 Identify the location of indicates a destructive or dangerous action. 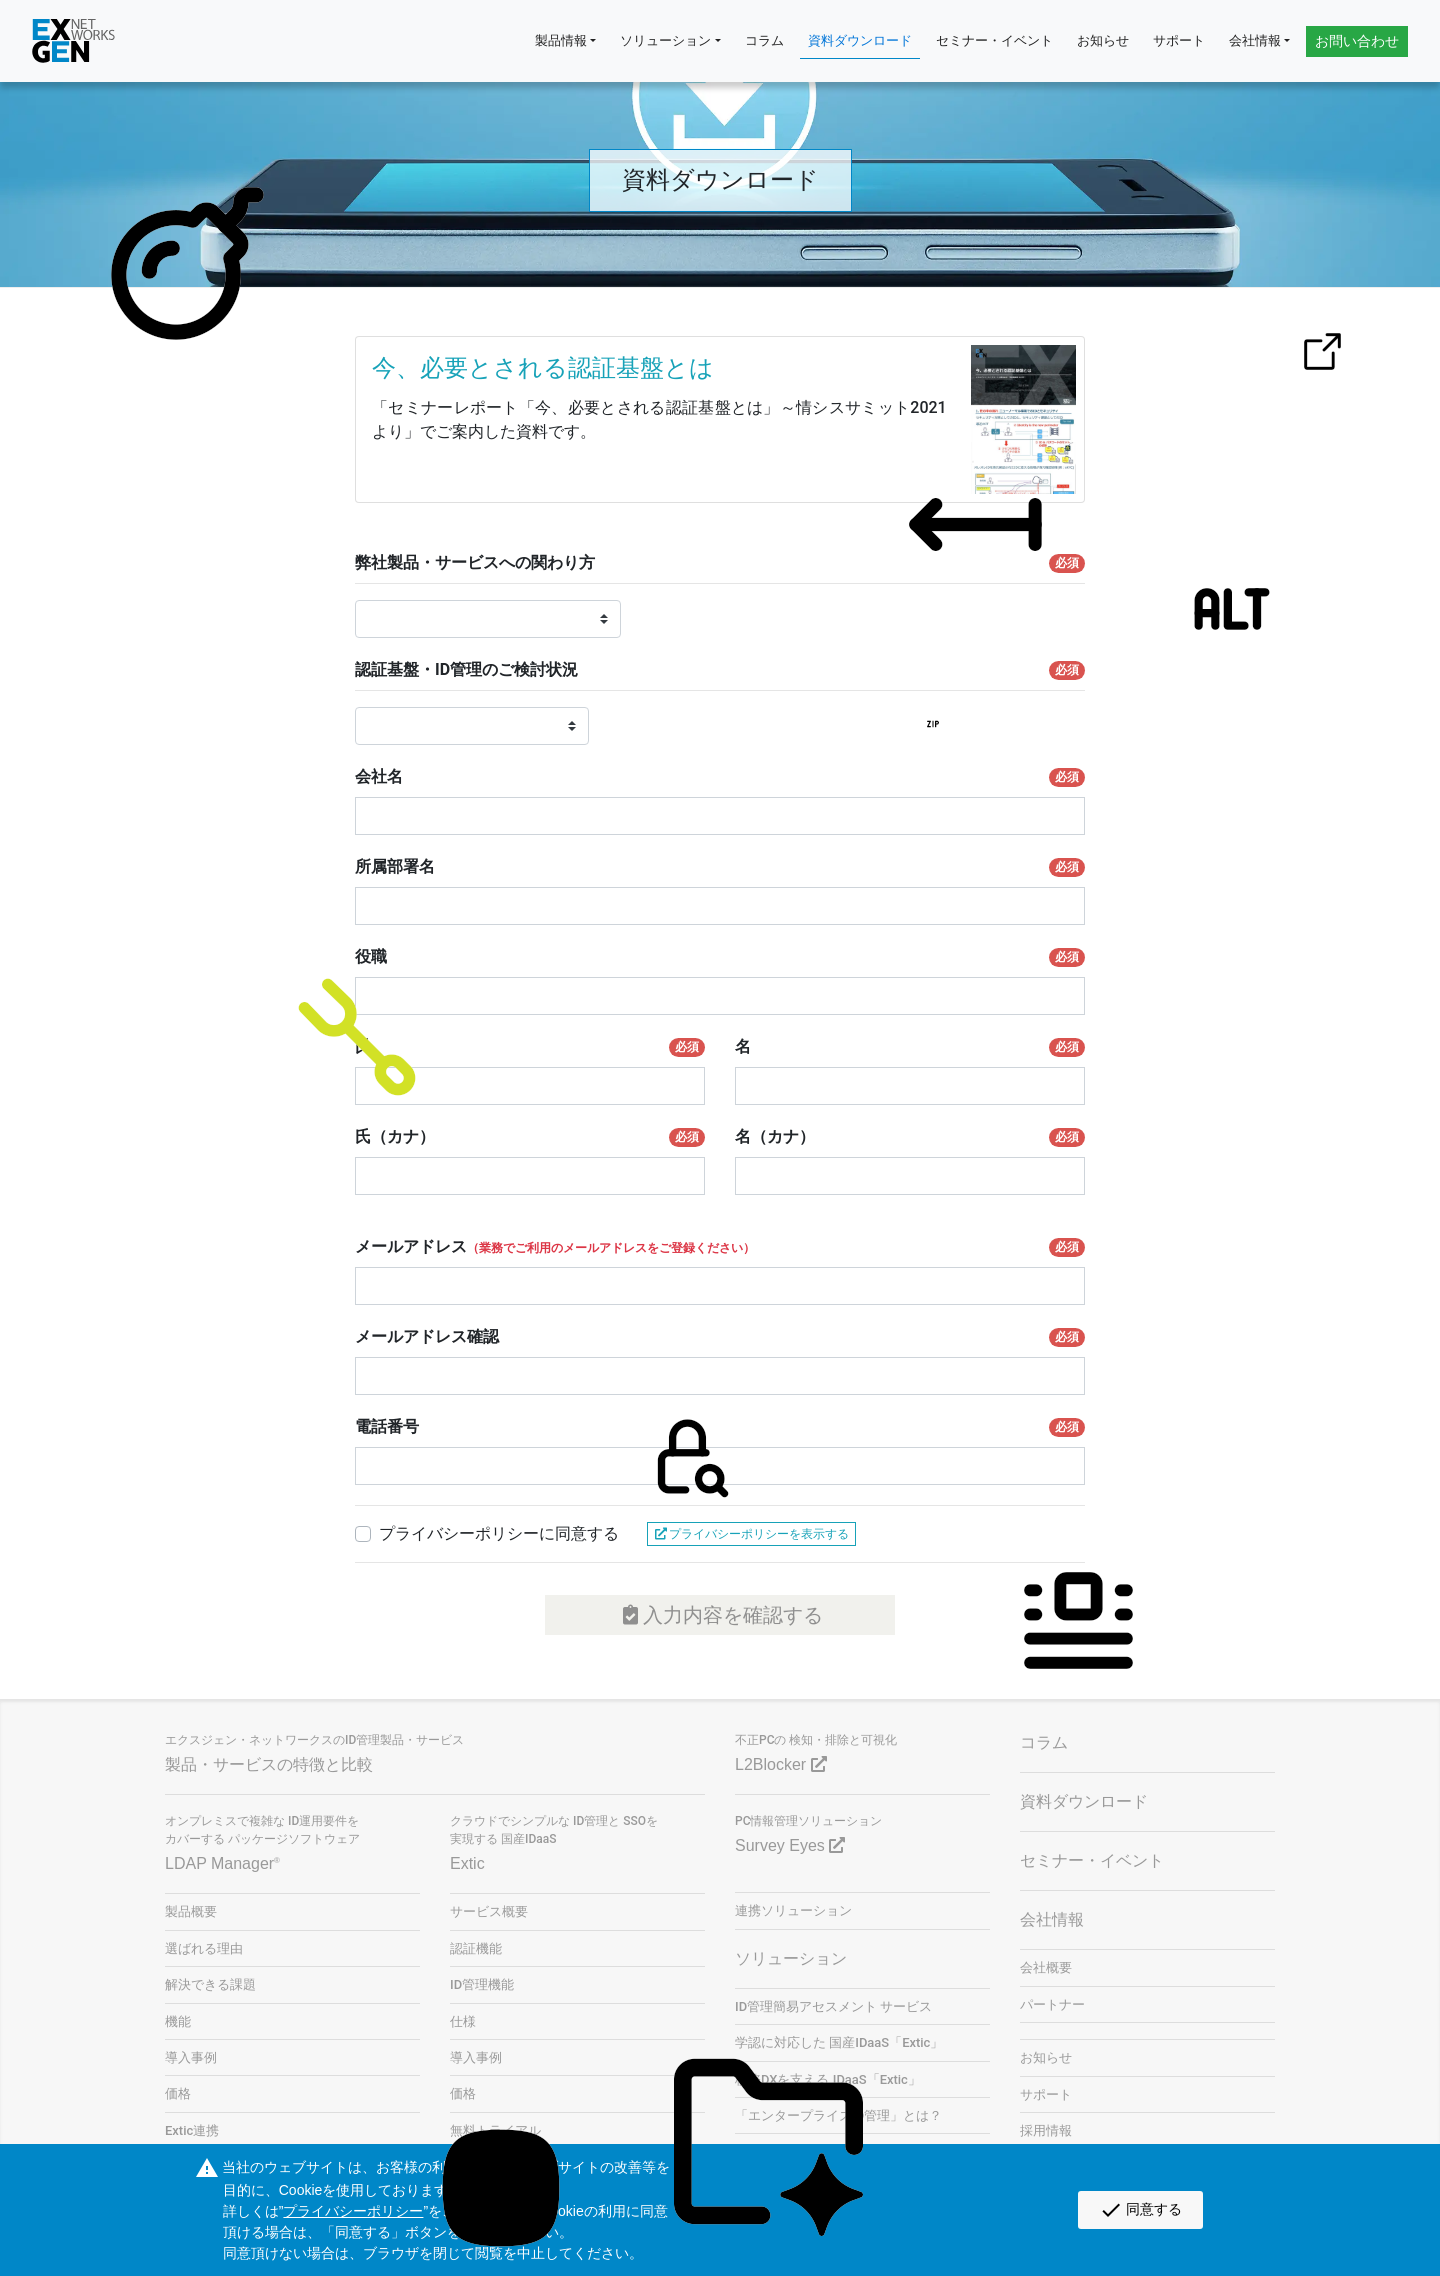
(187, 263).